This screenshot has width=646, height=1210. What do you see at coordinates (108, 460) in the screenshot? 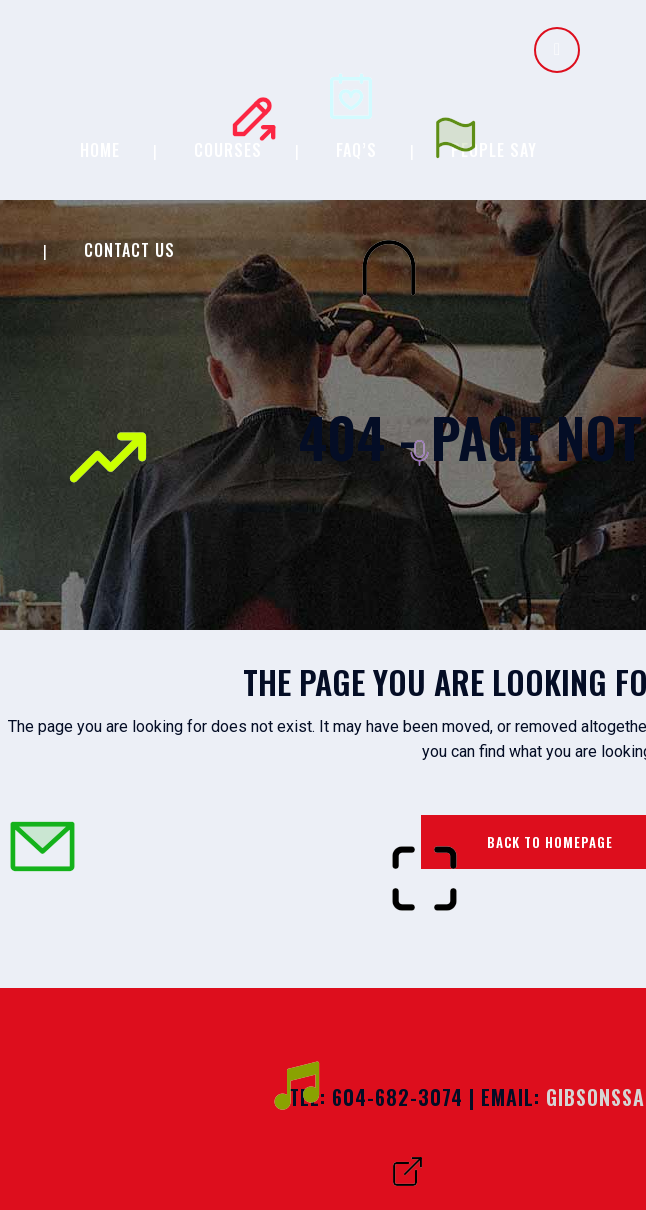
I see `view trending or popular content` at bounding box center [108, 460].